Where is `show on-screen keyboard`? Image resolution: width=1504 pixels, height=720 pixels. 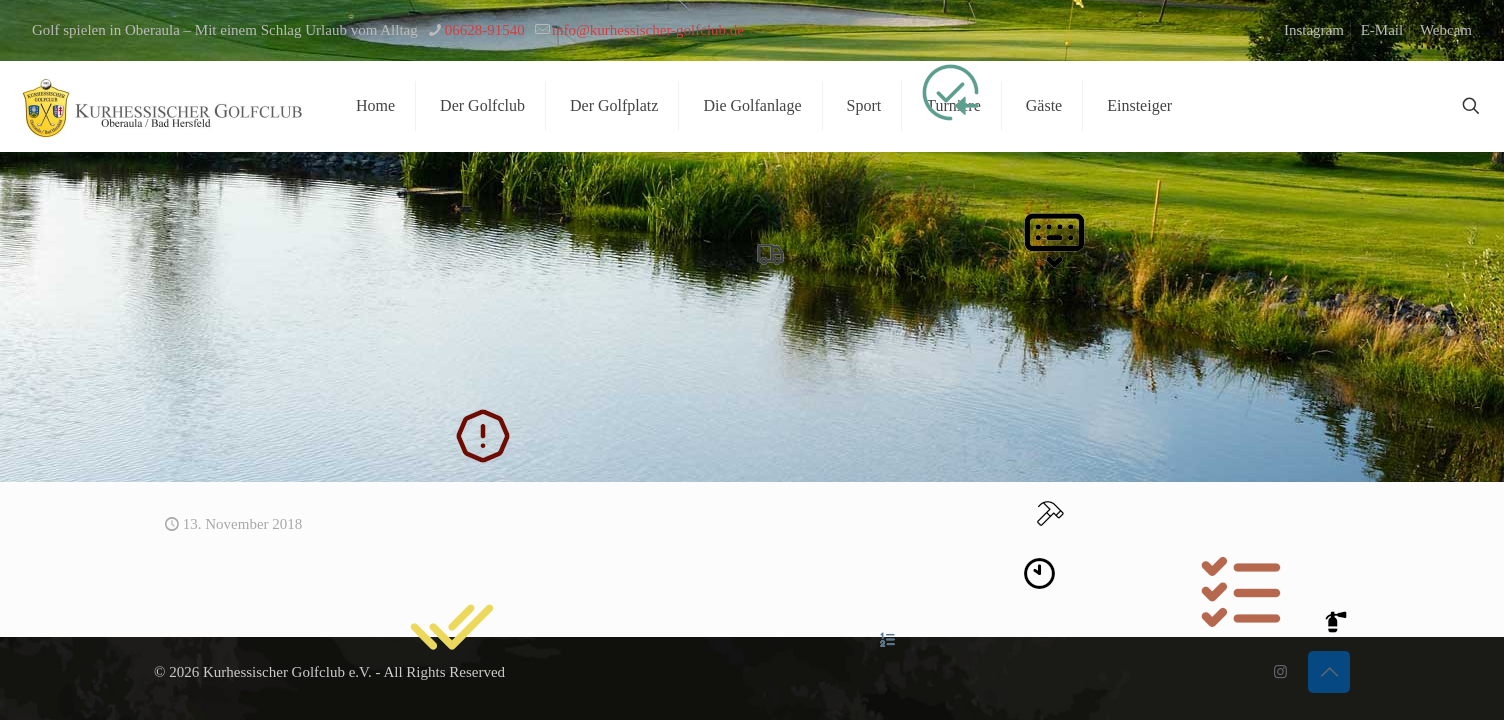 show on-screen keyboard is located at coordinates (1054, 240).